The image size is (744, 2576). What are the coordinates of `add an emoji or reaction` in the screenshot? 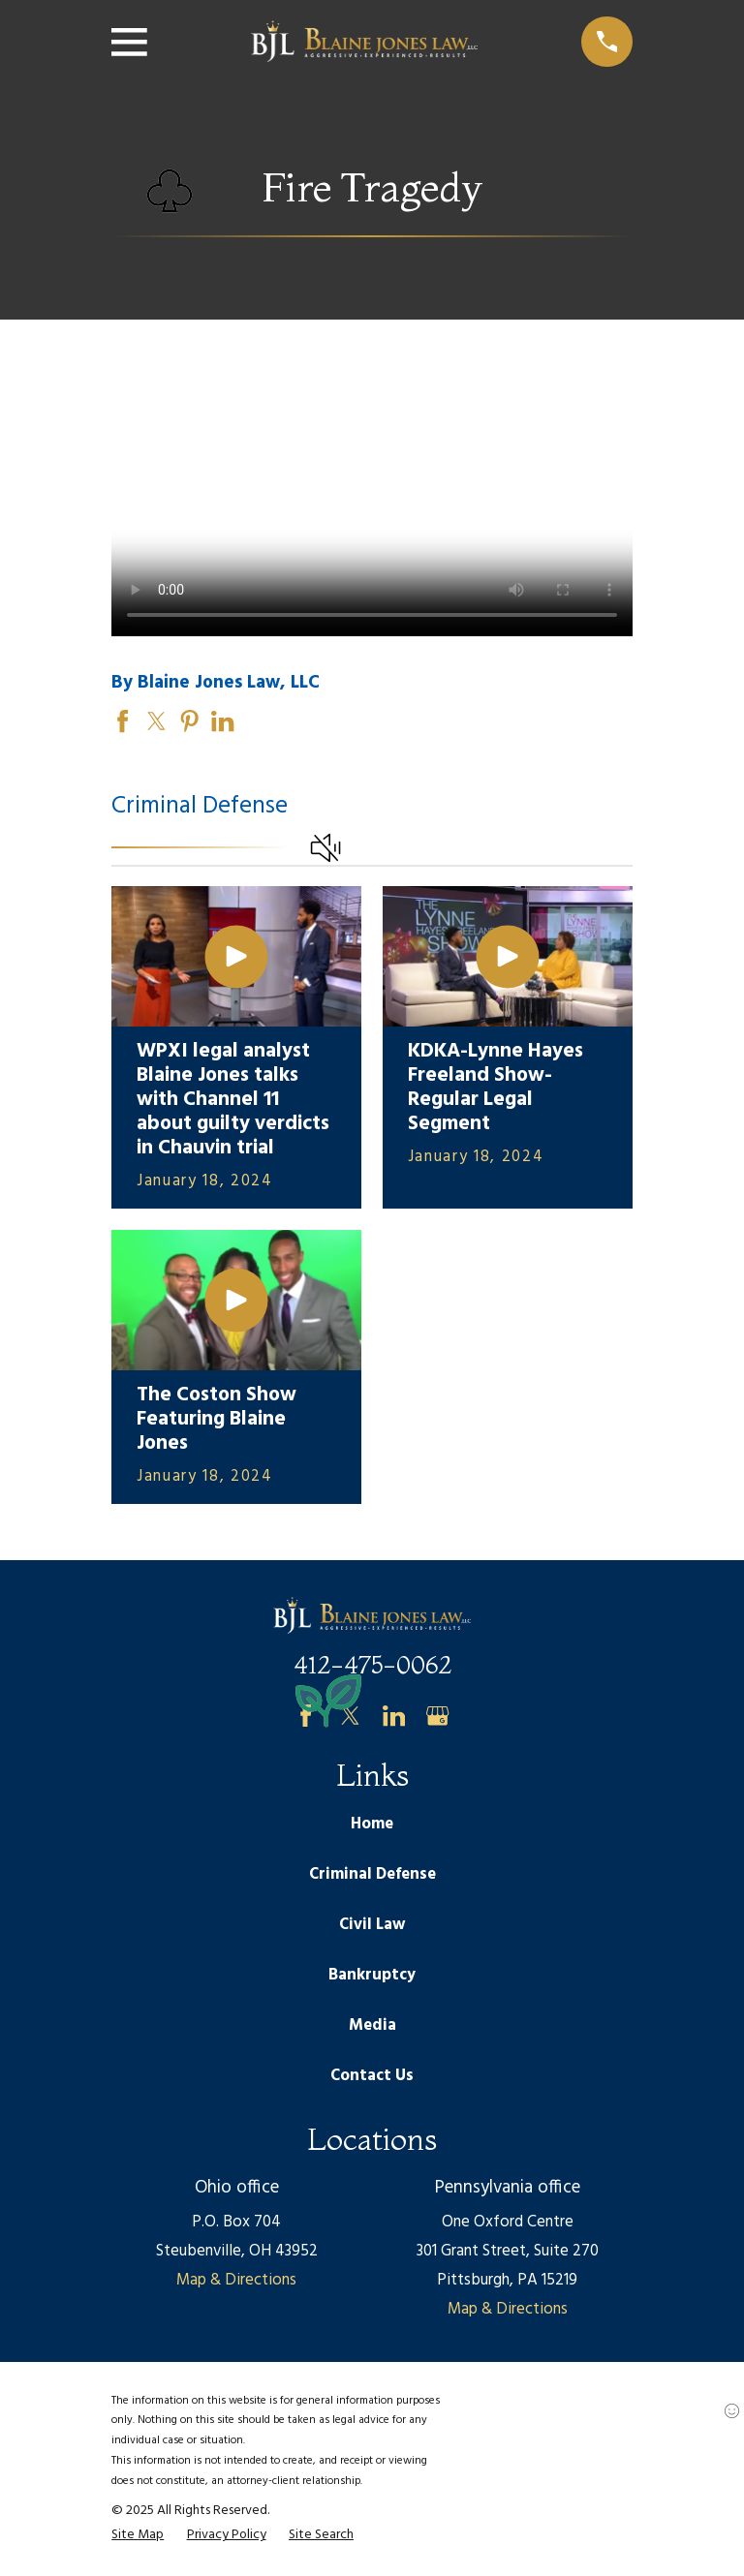 It's located at (731, 2410).